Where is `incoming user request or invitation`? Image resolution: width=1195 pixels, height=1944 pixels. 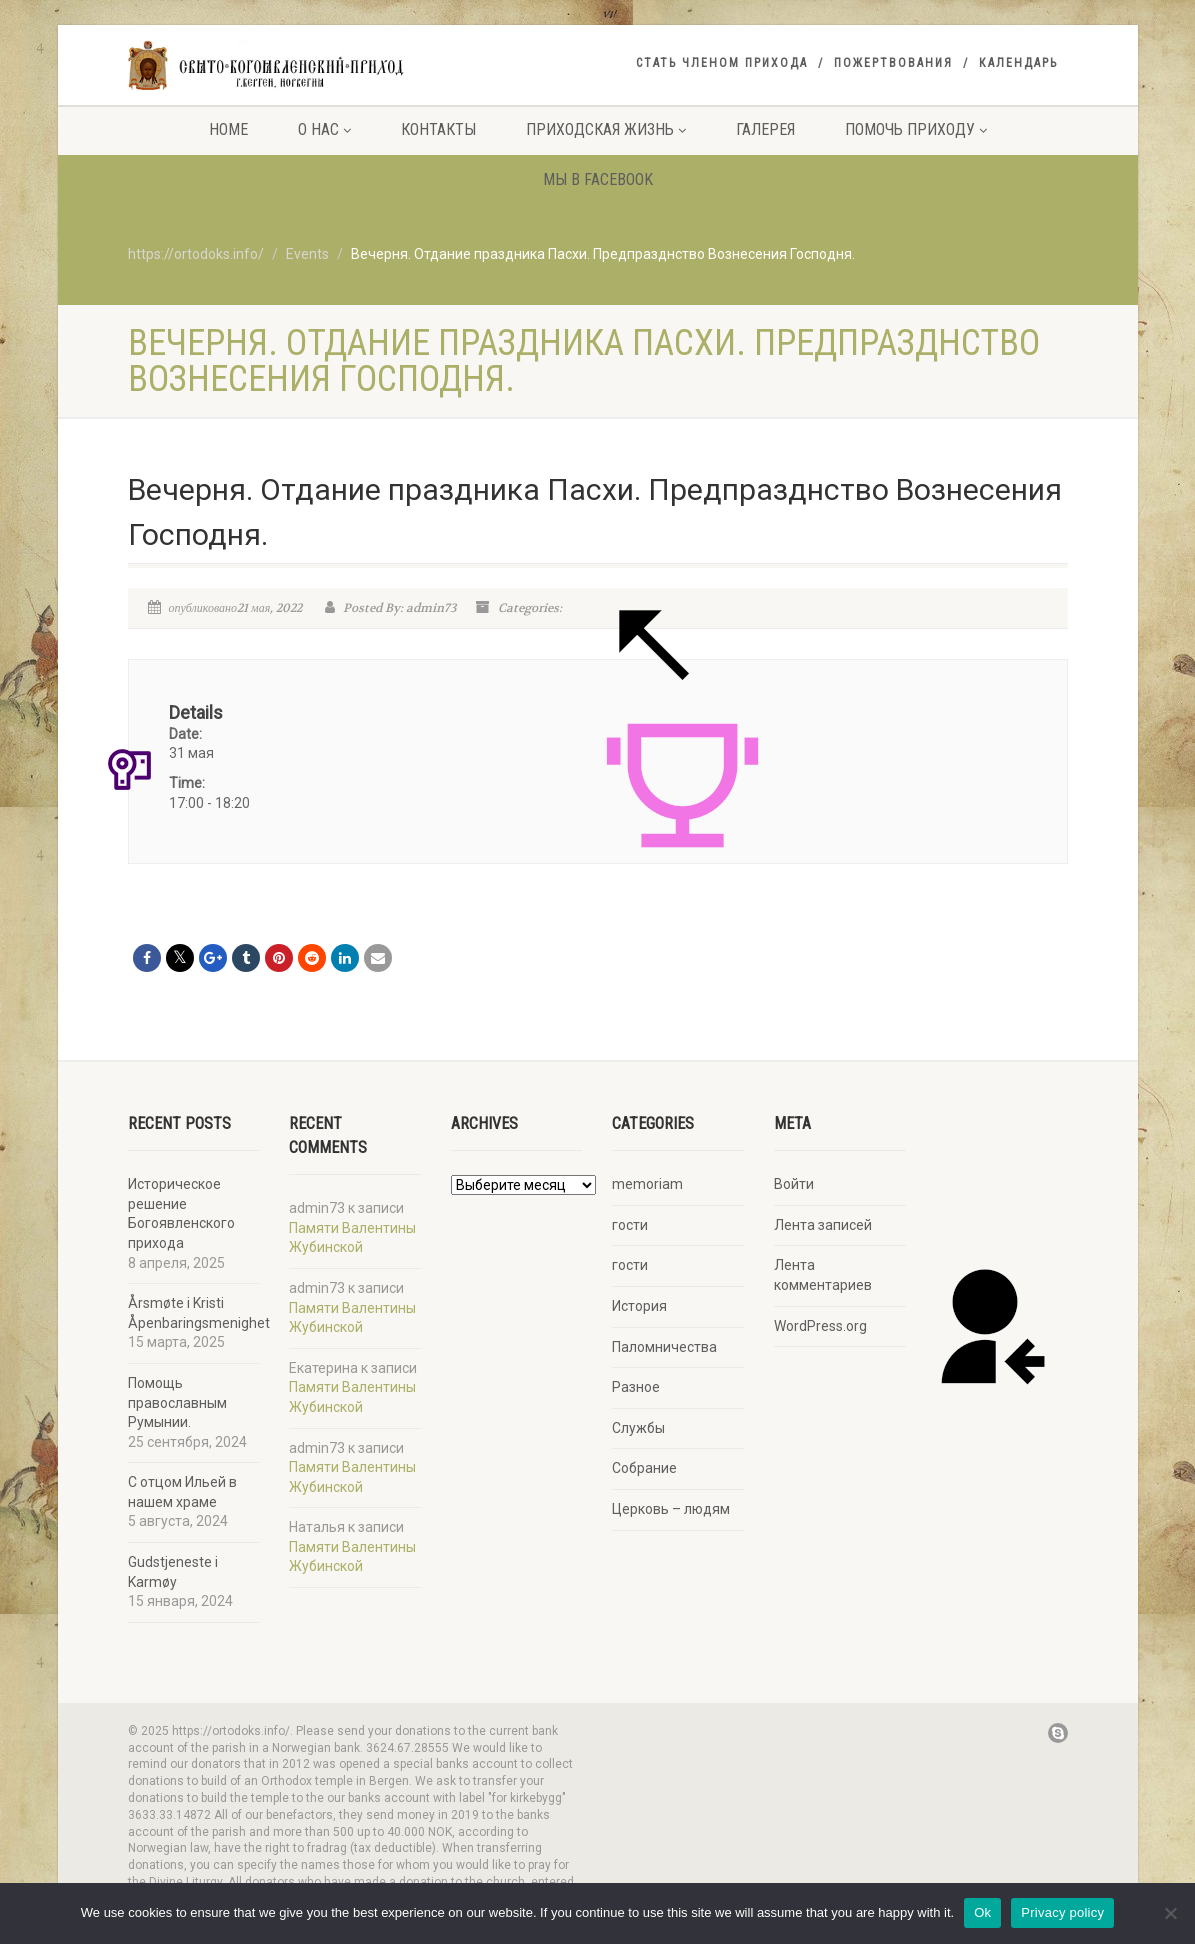
incoming user request or invitation is located at coordinates (985, 1329).